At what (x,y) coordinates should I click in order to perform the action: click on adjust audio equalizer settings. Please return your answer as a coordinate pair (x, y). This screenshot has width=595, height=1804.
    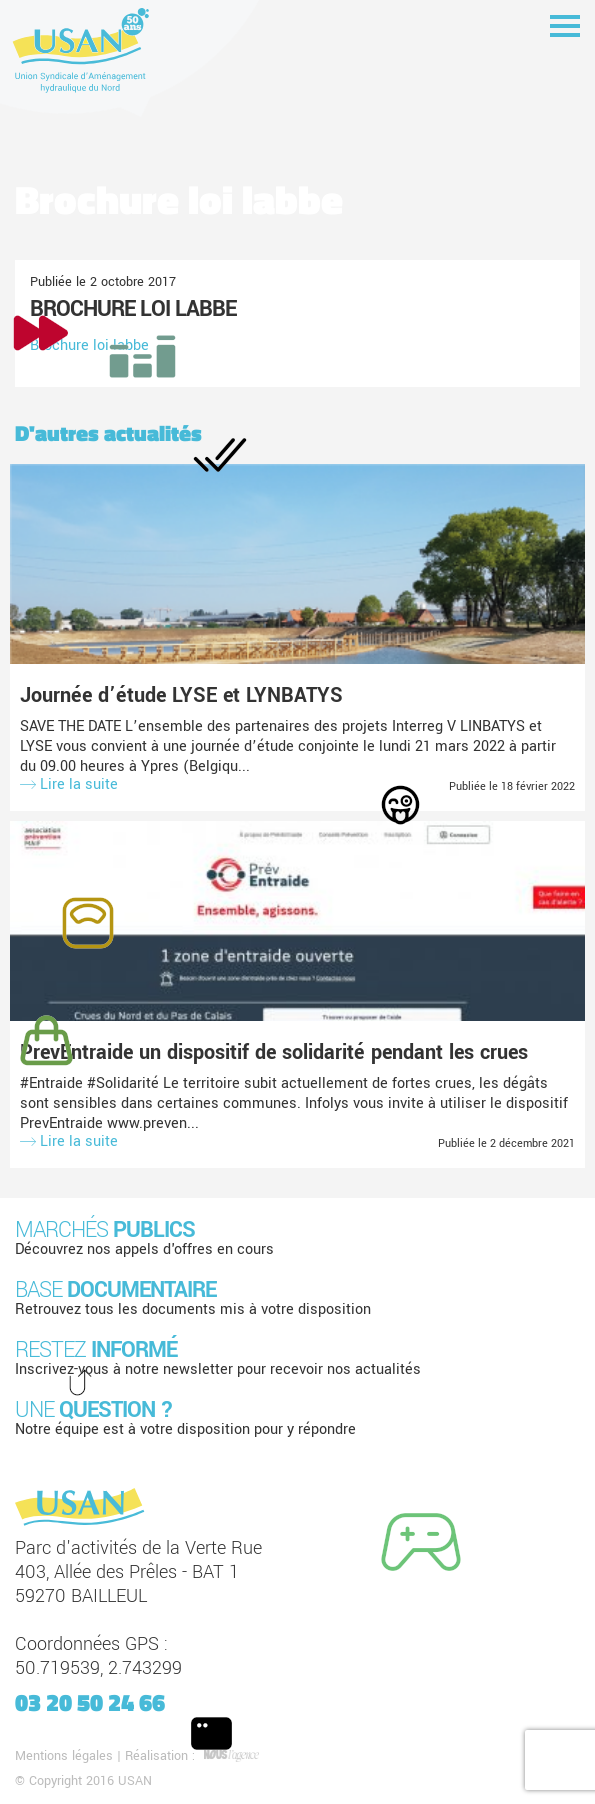
    Looking at the image, I should click on (142, 356).